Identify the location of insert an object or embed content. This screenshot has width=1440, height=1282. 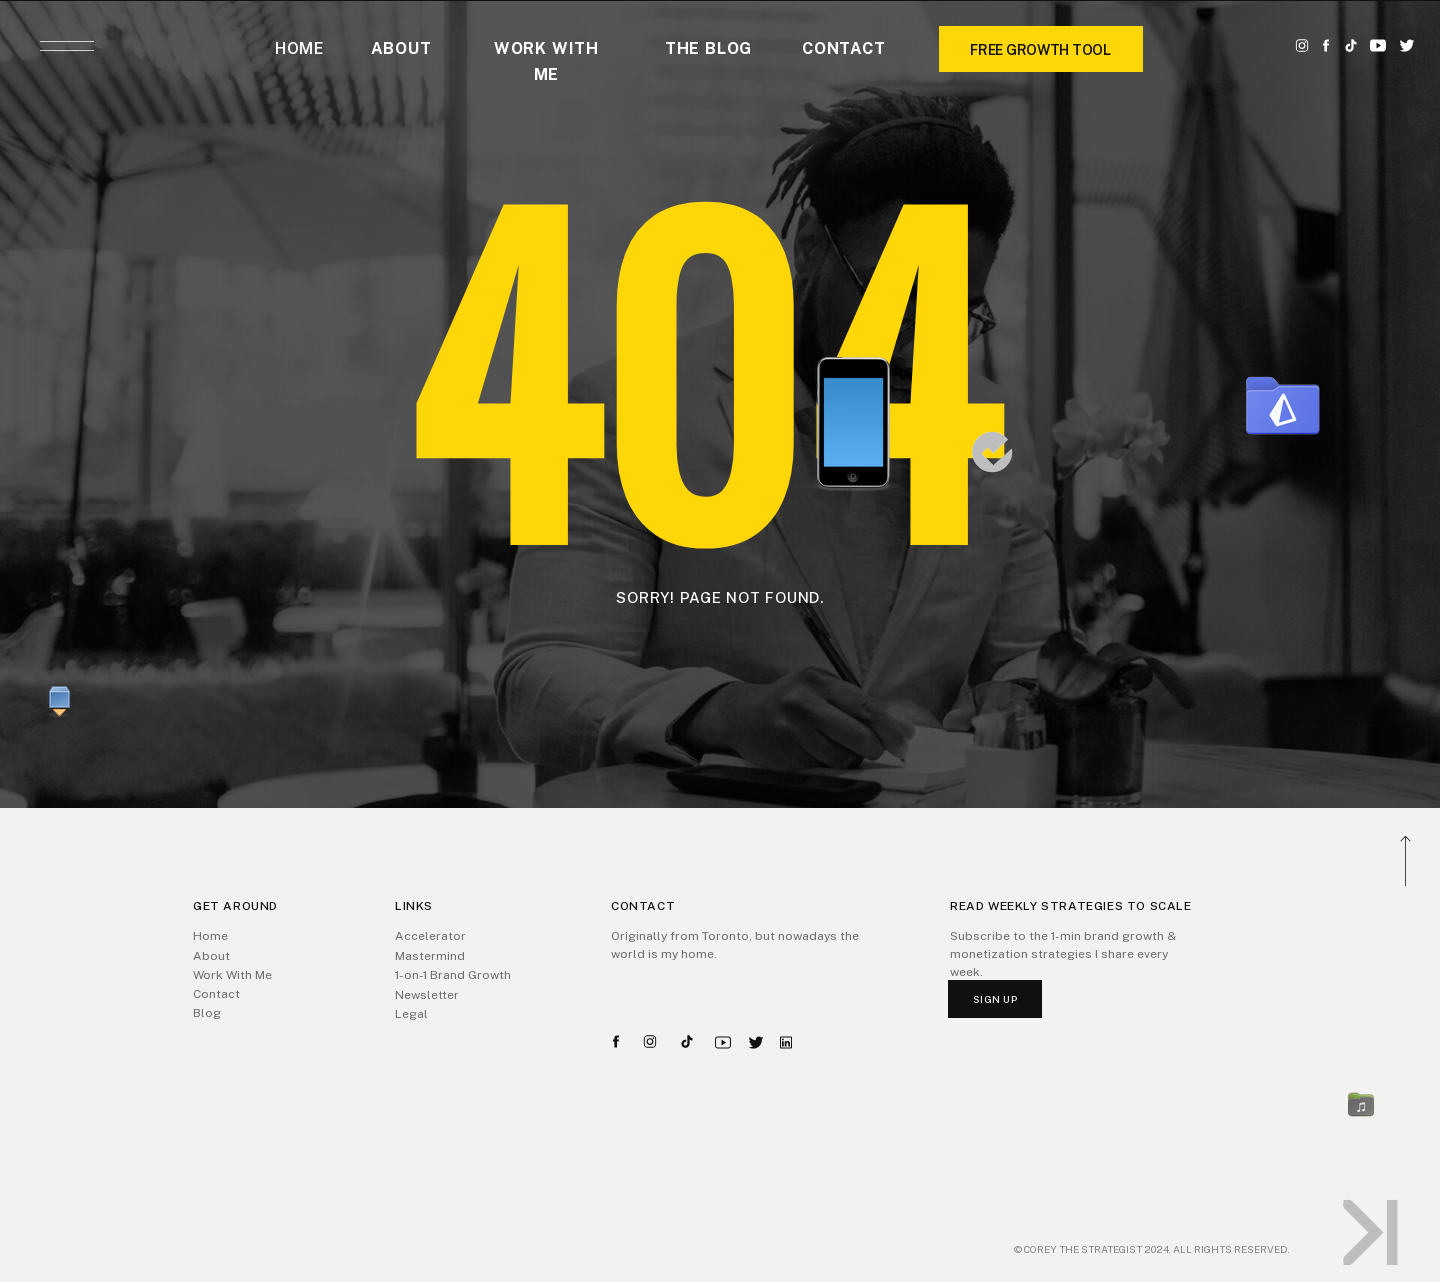
(59, 702).